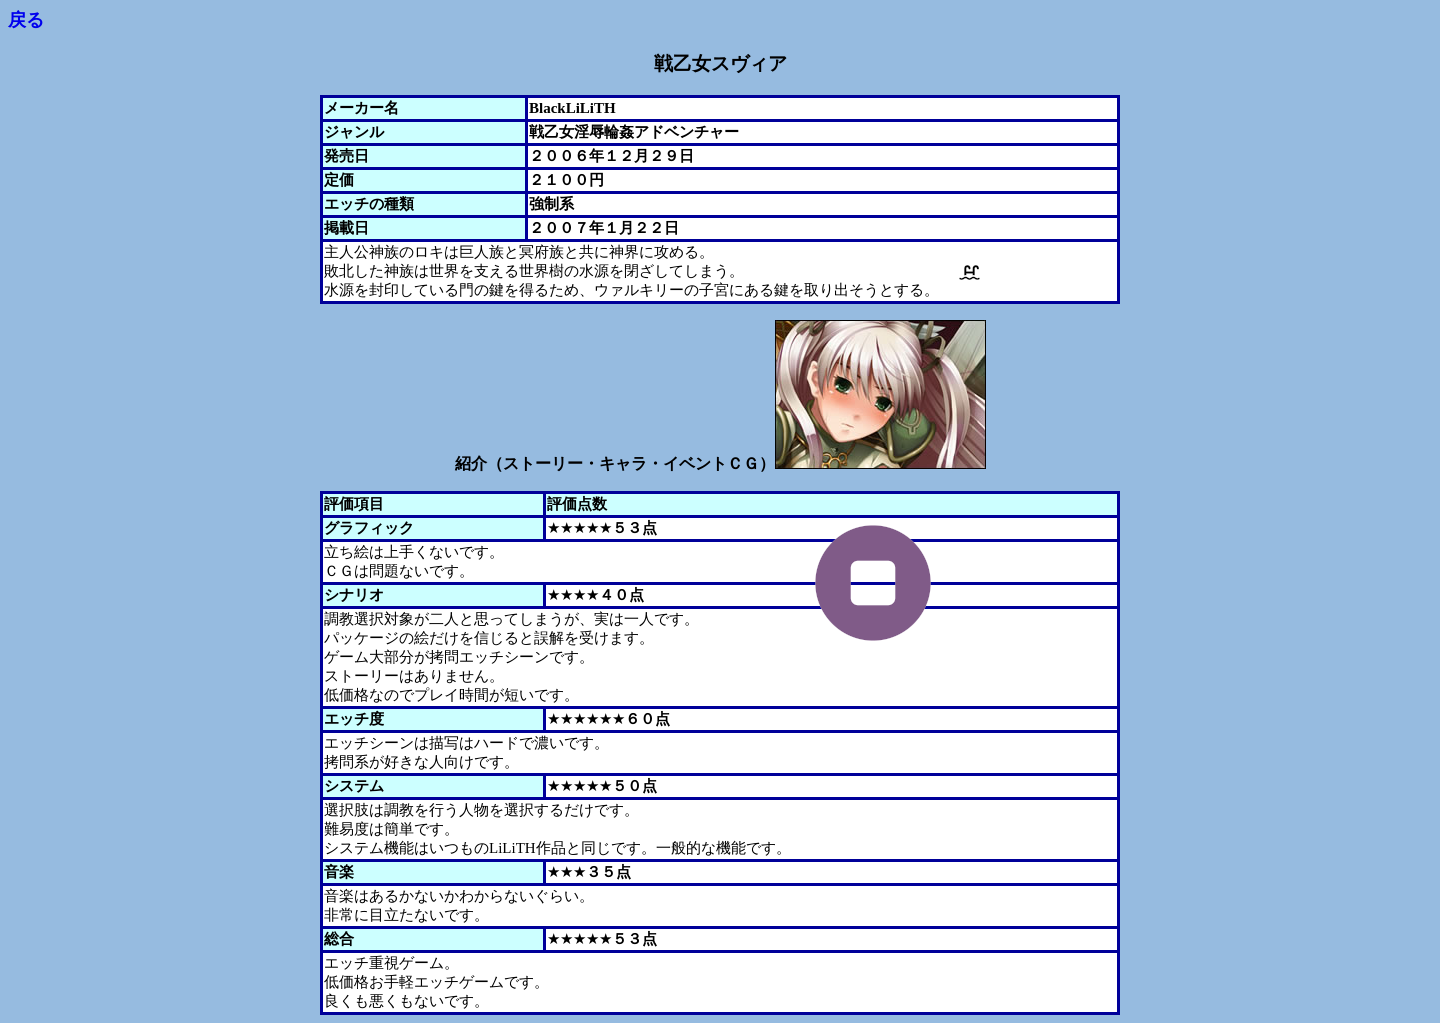  What do you see at coordinates (873, 583) in the screenshot?
I see `stop media playback` at bounding box center [873, 583].